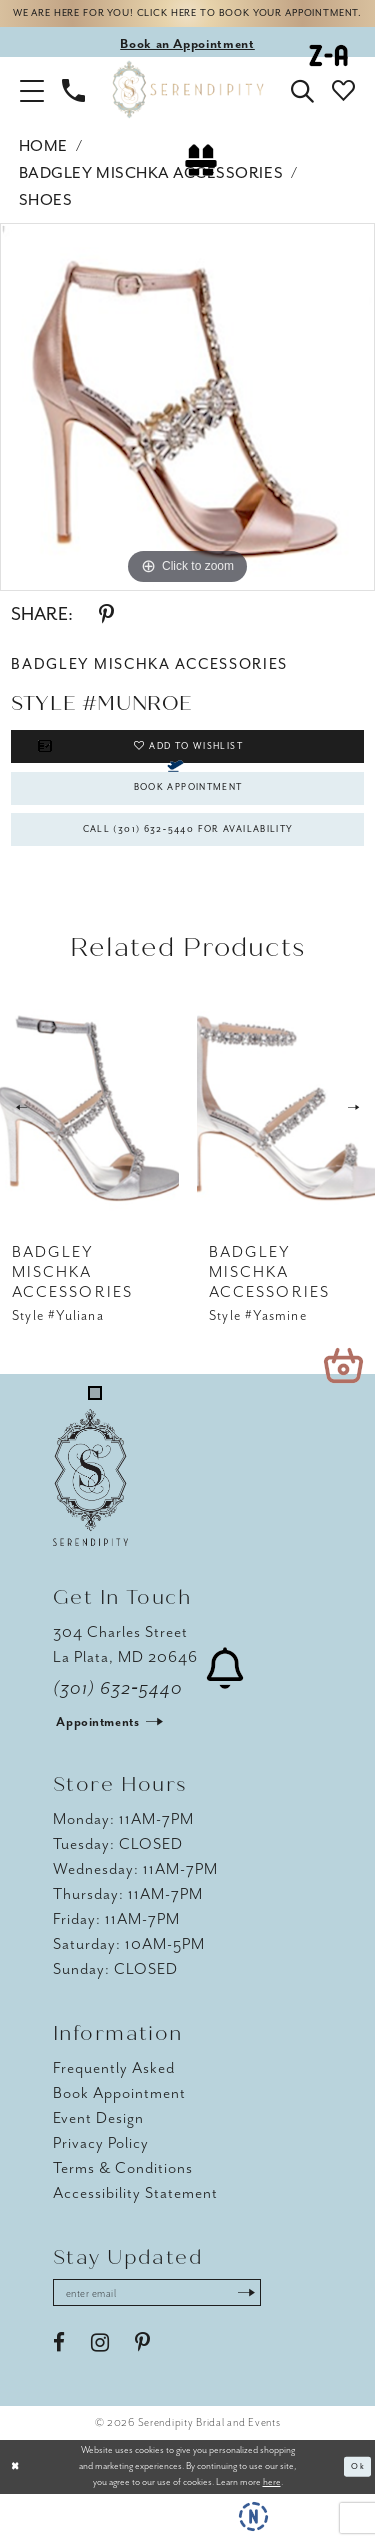  Describe the element at coordinates (328, 55) in the screenshot. I see `sort items in reverse alphabetical order` at that location.